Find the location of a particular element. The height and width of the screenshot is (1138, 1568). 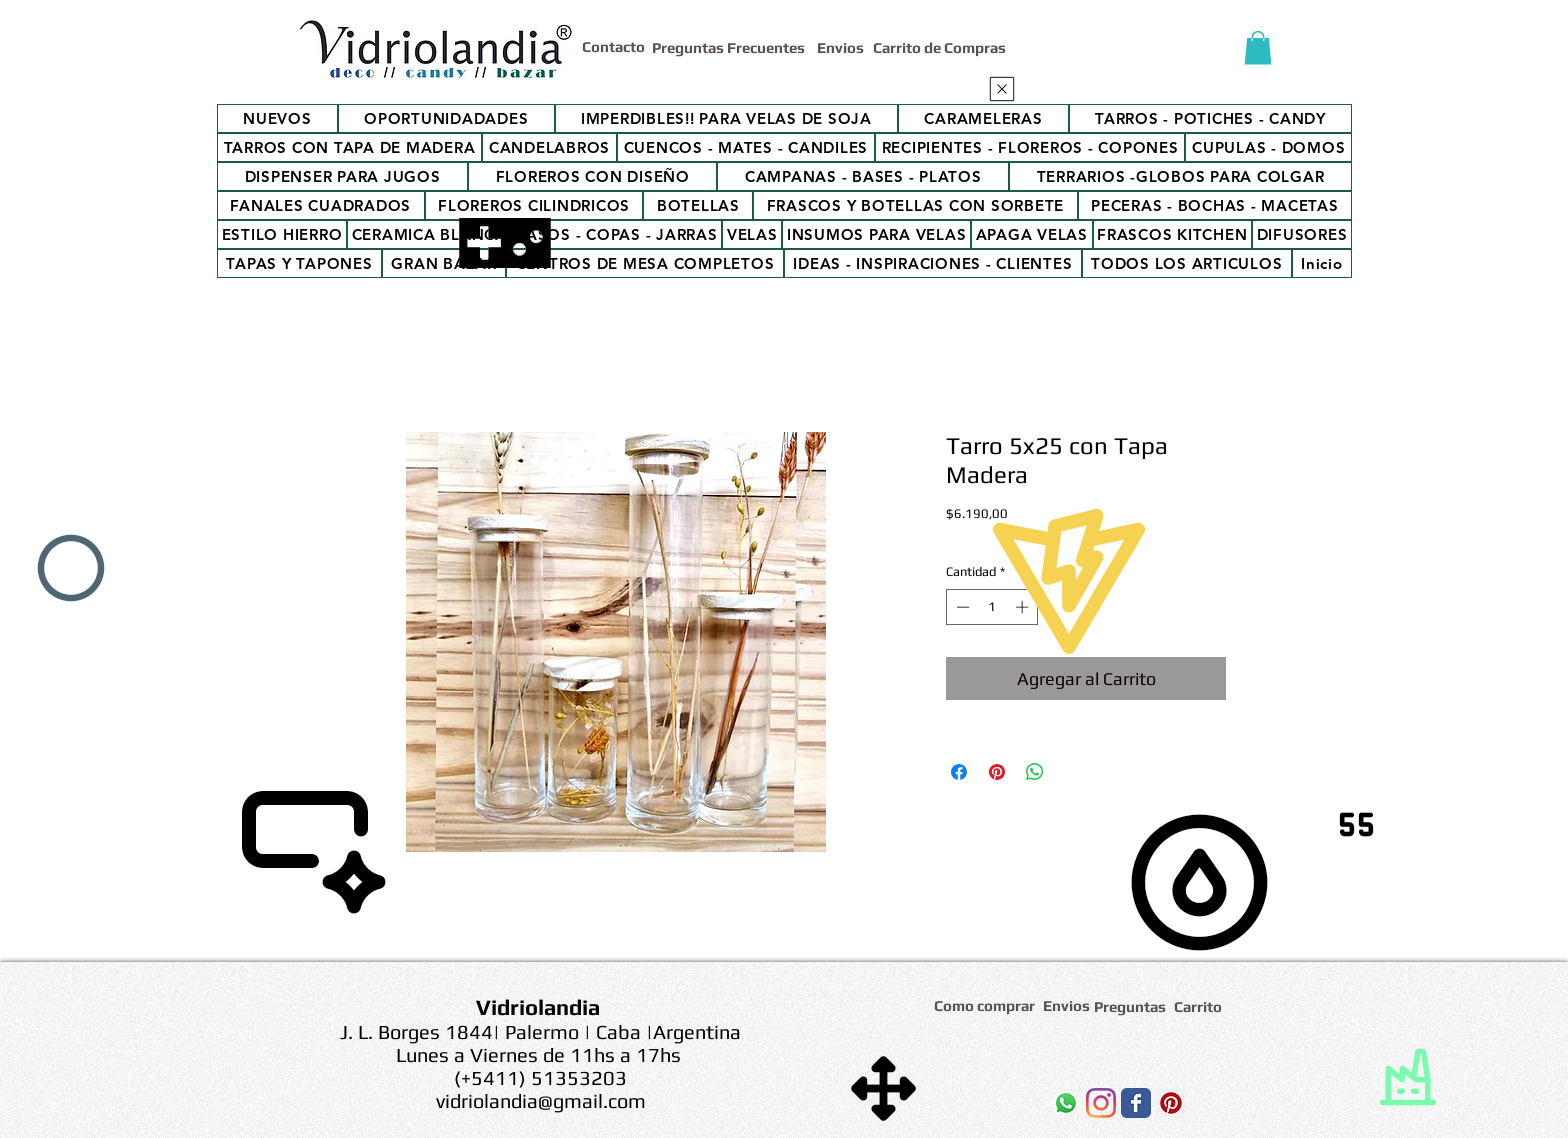

access gaming features or settings is located at coordinates (505, 243).